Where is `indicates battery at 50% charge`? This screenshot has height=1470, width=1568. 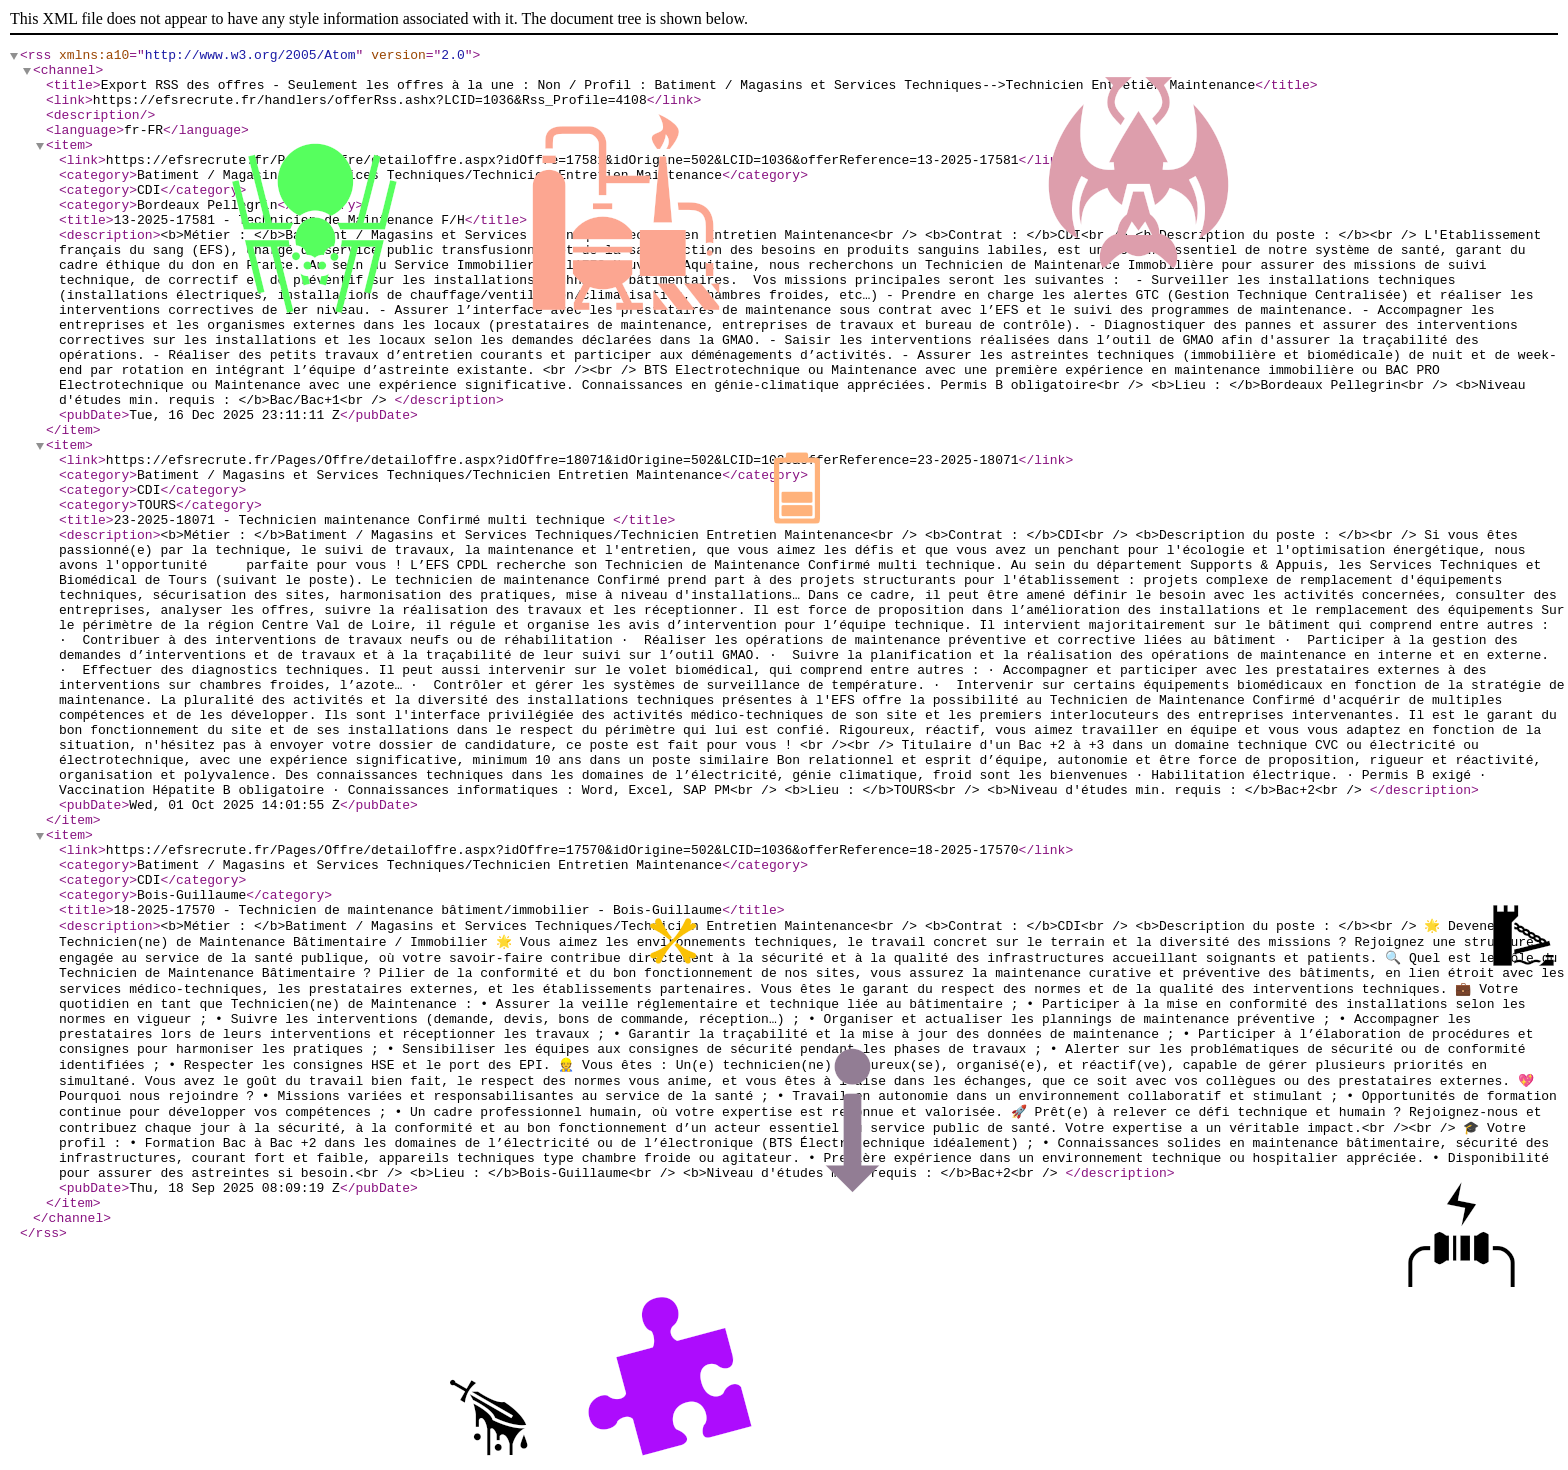
indicates battery at 50% charge is located at coordinates (797, 488).